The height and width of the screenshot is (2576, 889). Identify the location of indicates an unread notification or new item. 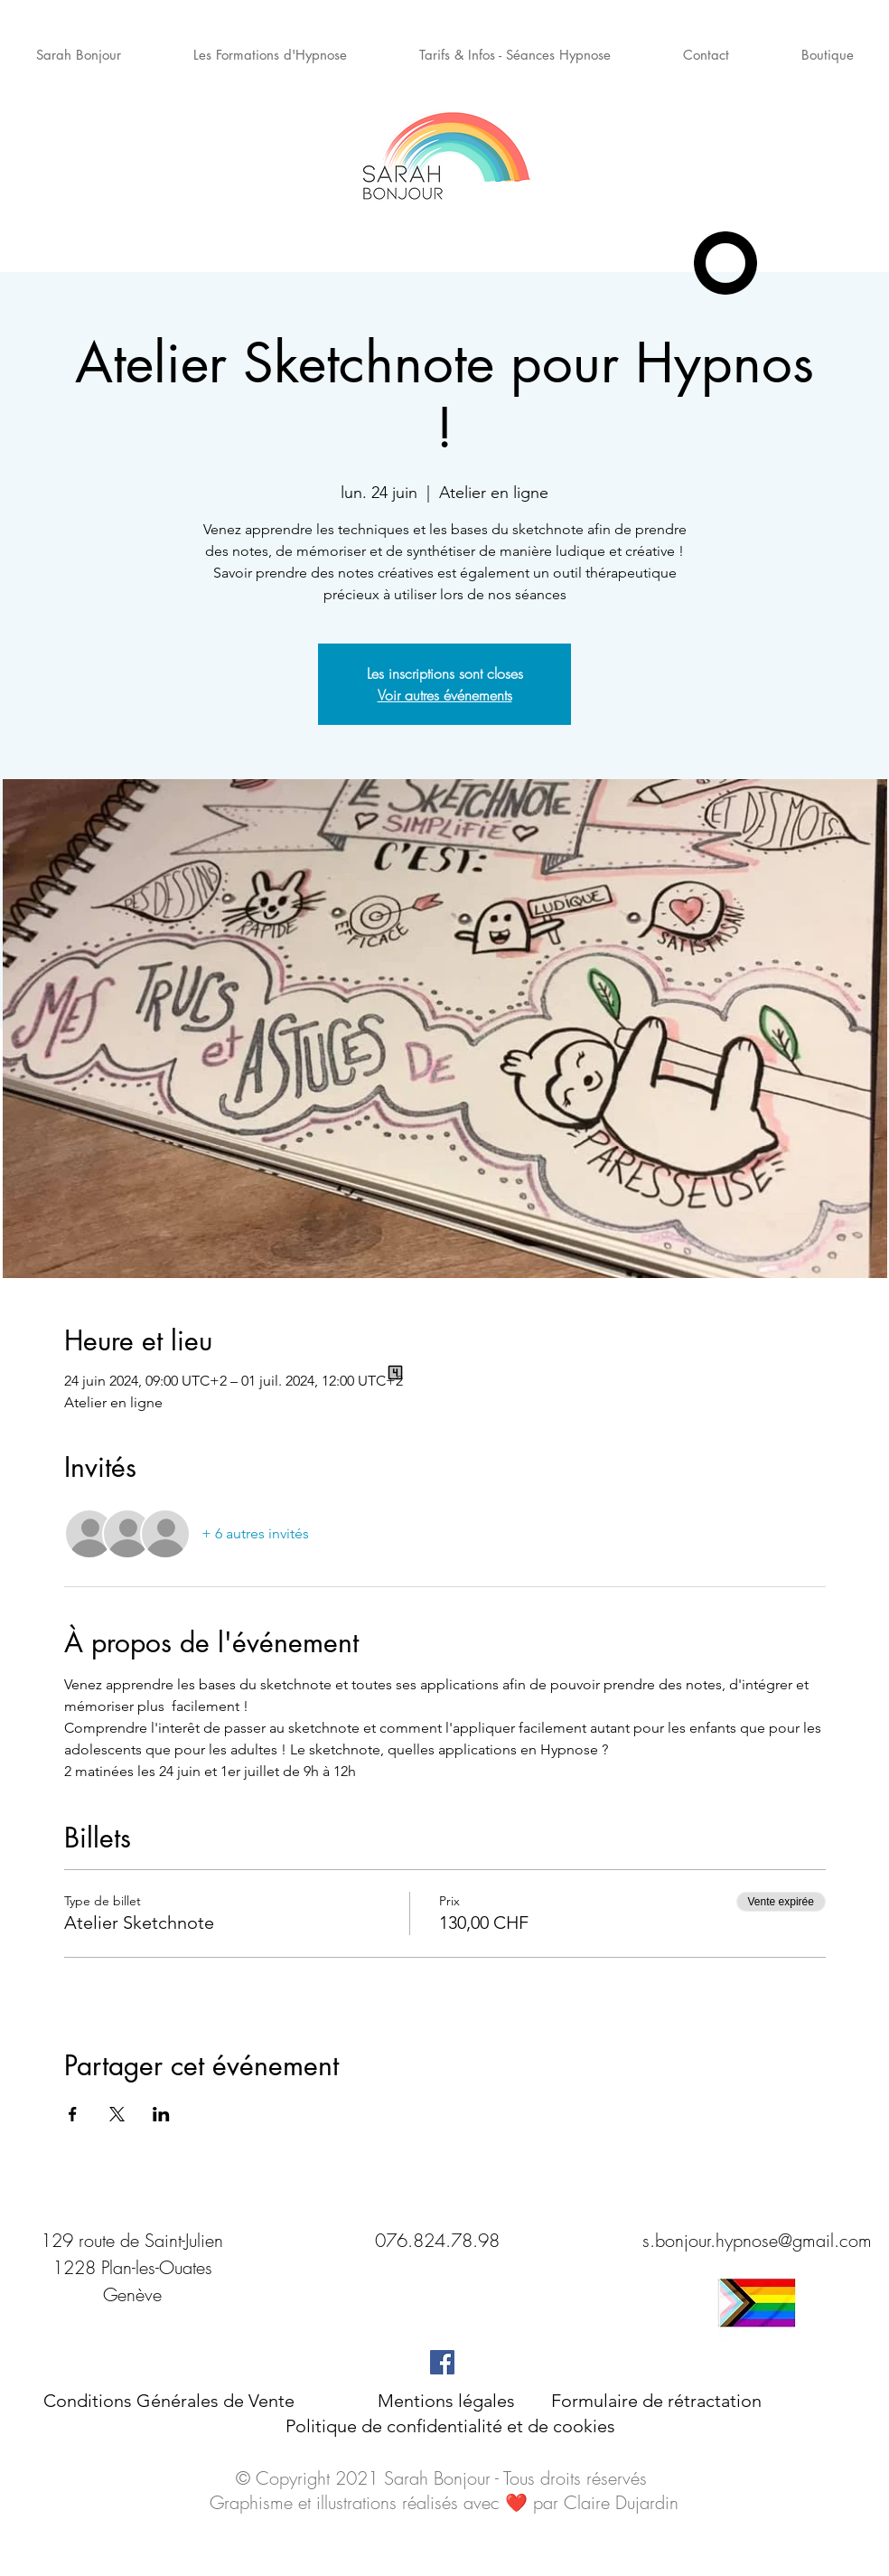
(725, 263).